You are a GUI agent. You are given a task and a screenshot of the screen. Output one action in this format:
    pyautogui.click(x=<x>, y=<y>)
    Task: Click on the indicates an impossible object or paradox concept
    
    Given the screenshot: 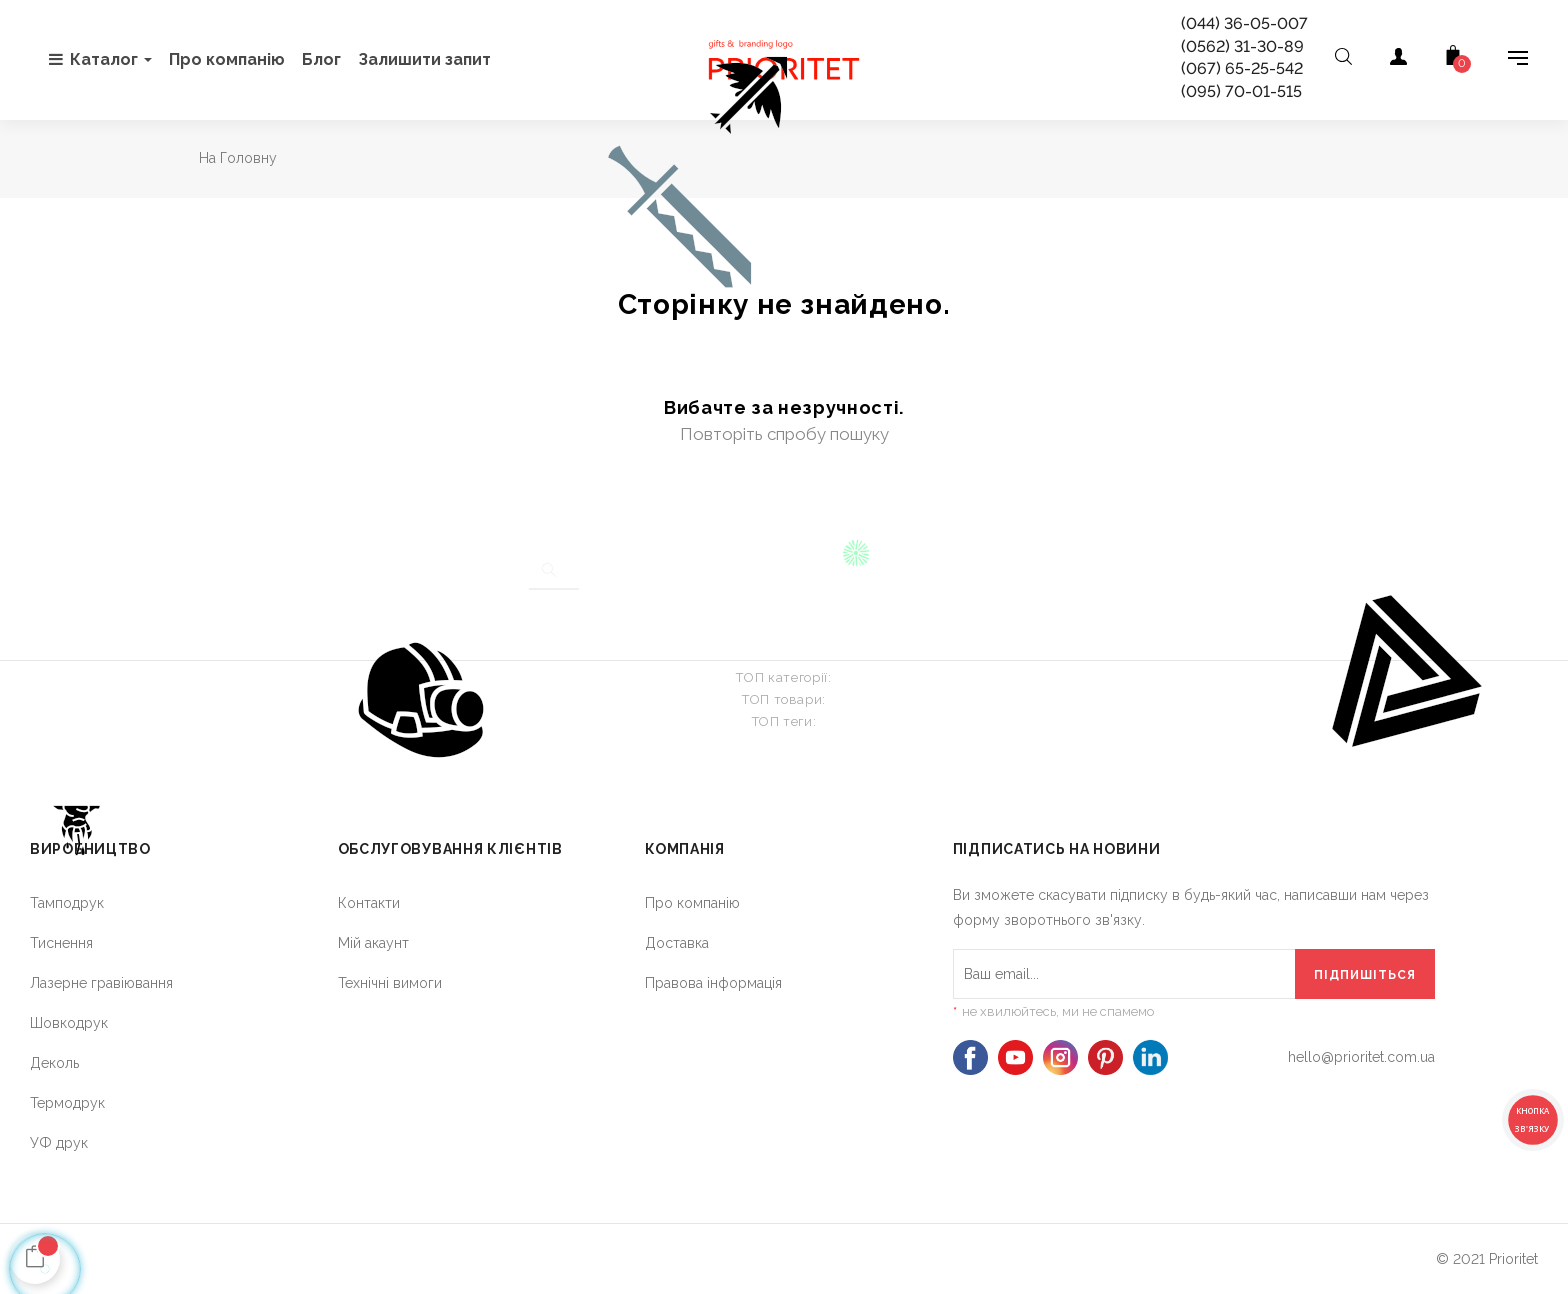 What is the action you would take?
    pyautogui.click(x=1406, y=671)
    